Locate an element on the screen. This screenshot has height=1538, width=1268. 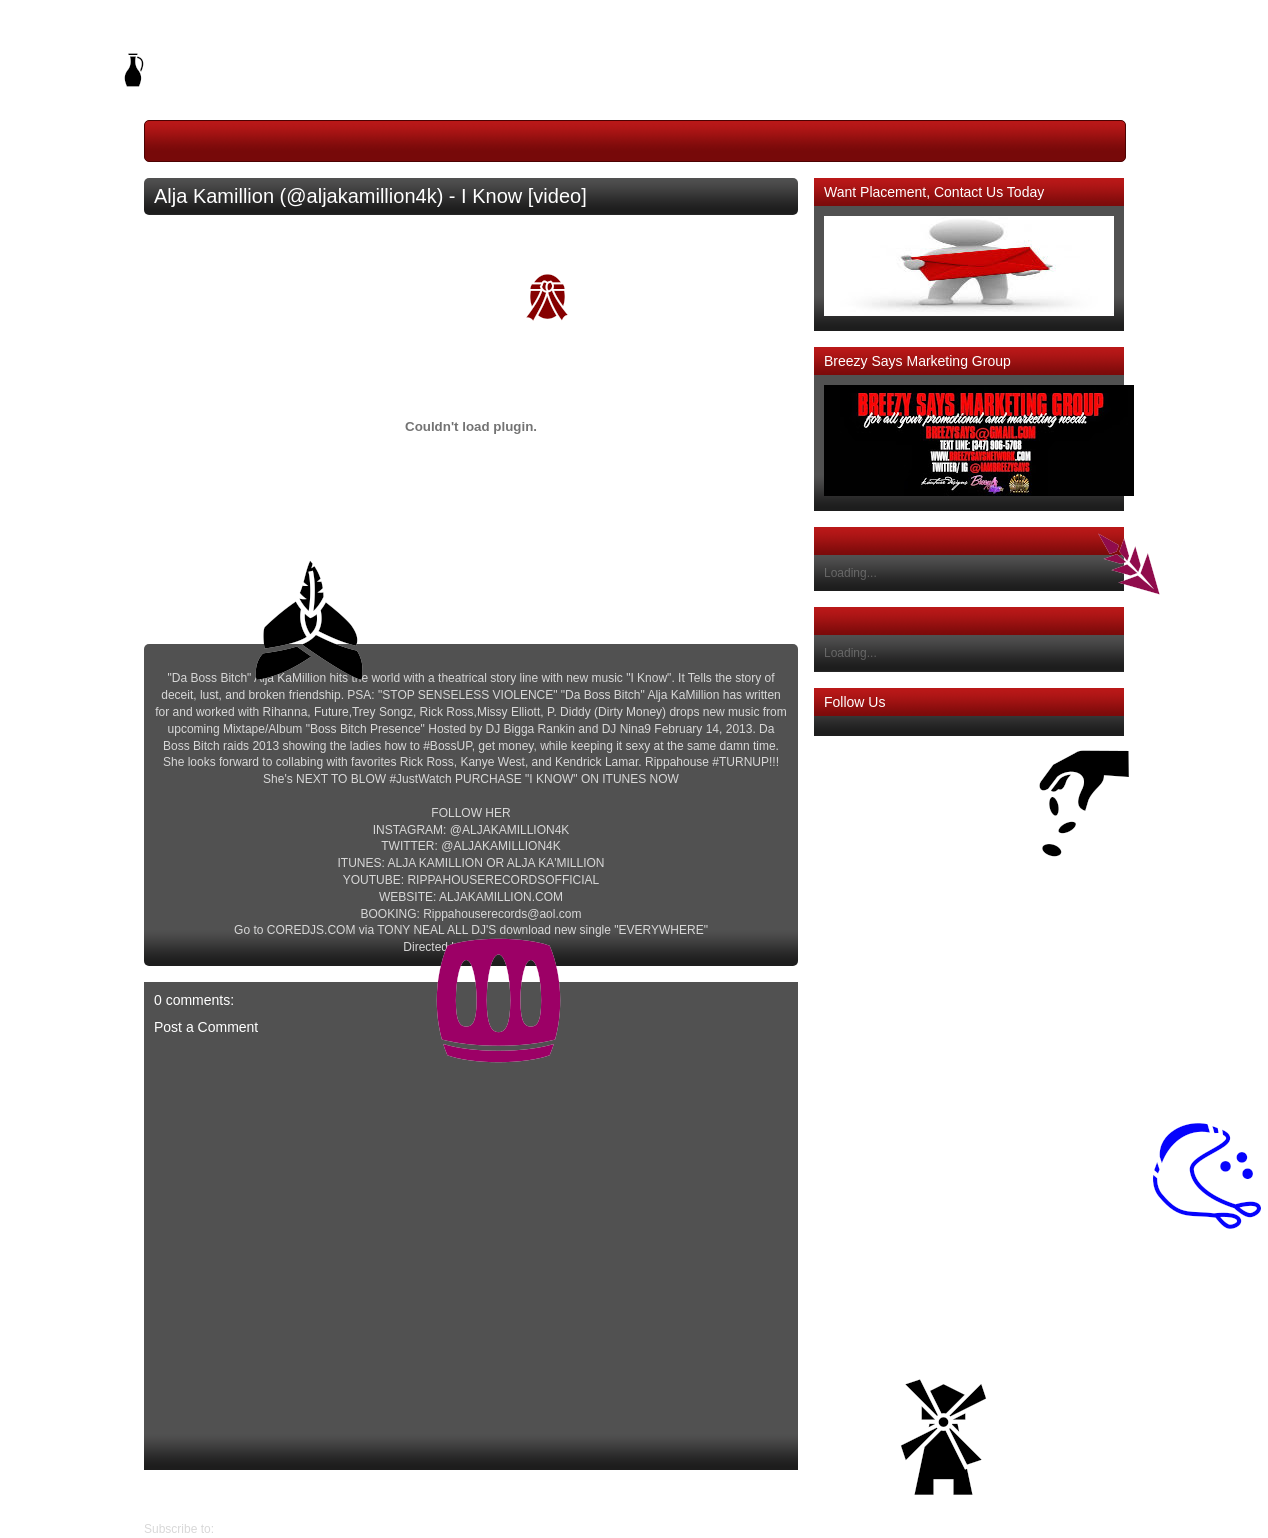
select turban headwear for character customization is located at coordinates (310, 621).